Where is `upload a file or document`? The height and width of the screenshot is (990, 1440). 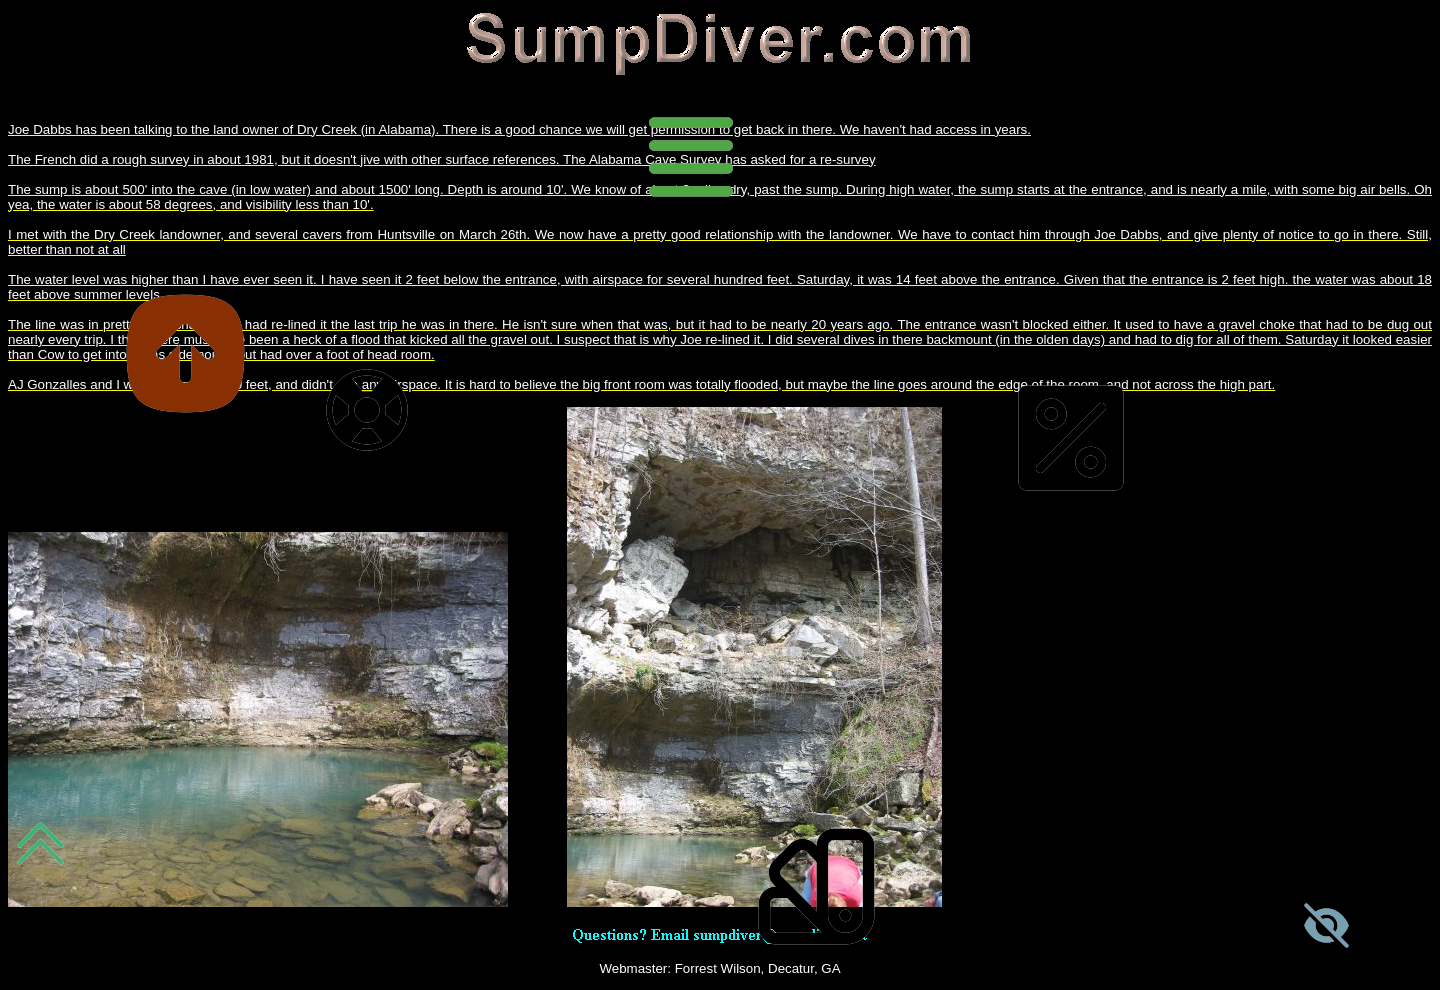 upload a file or document is located at coordinates (185, 353).